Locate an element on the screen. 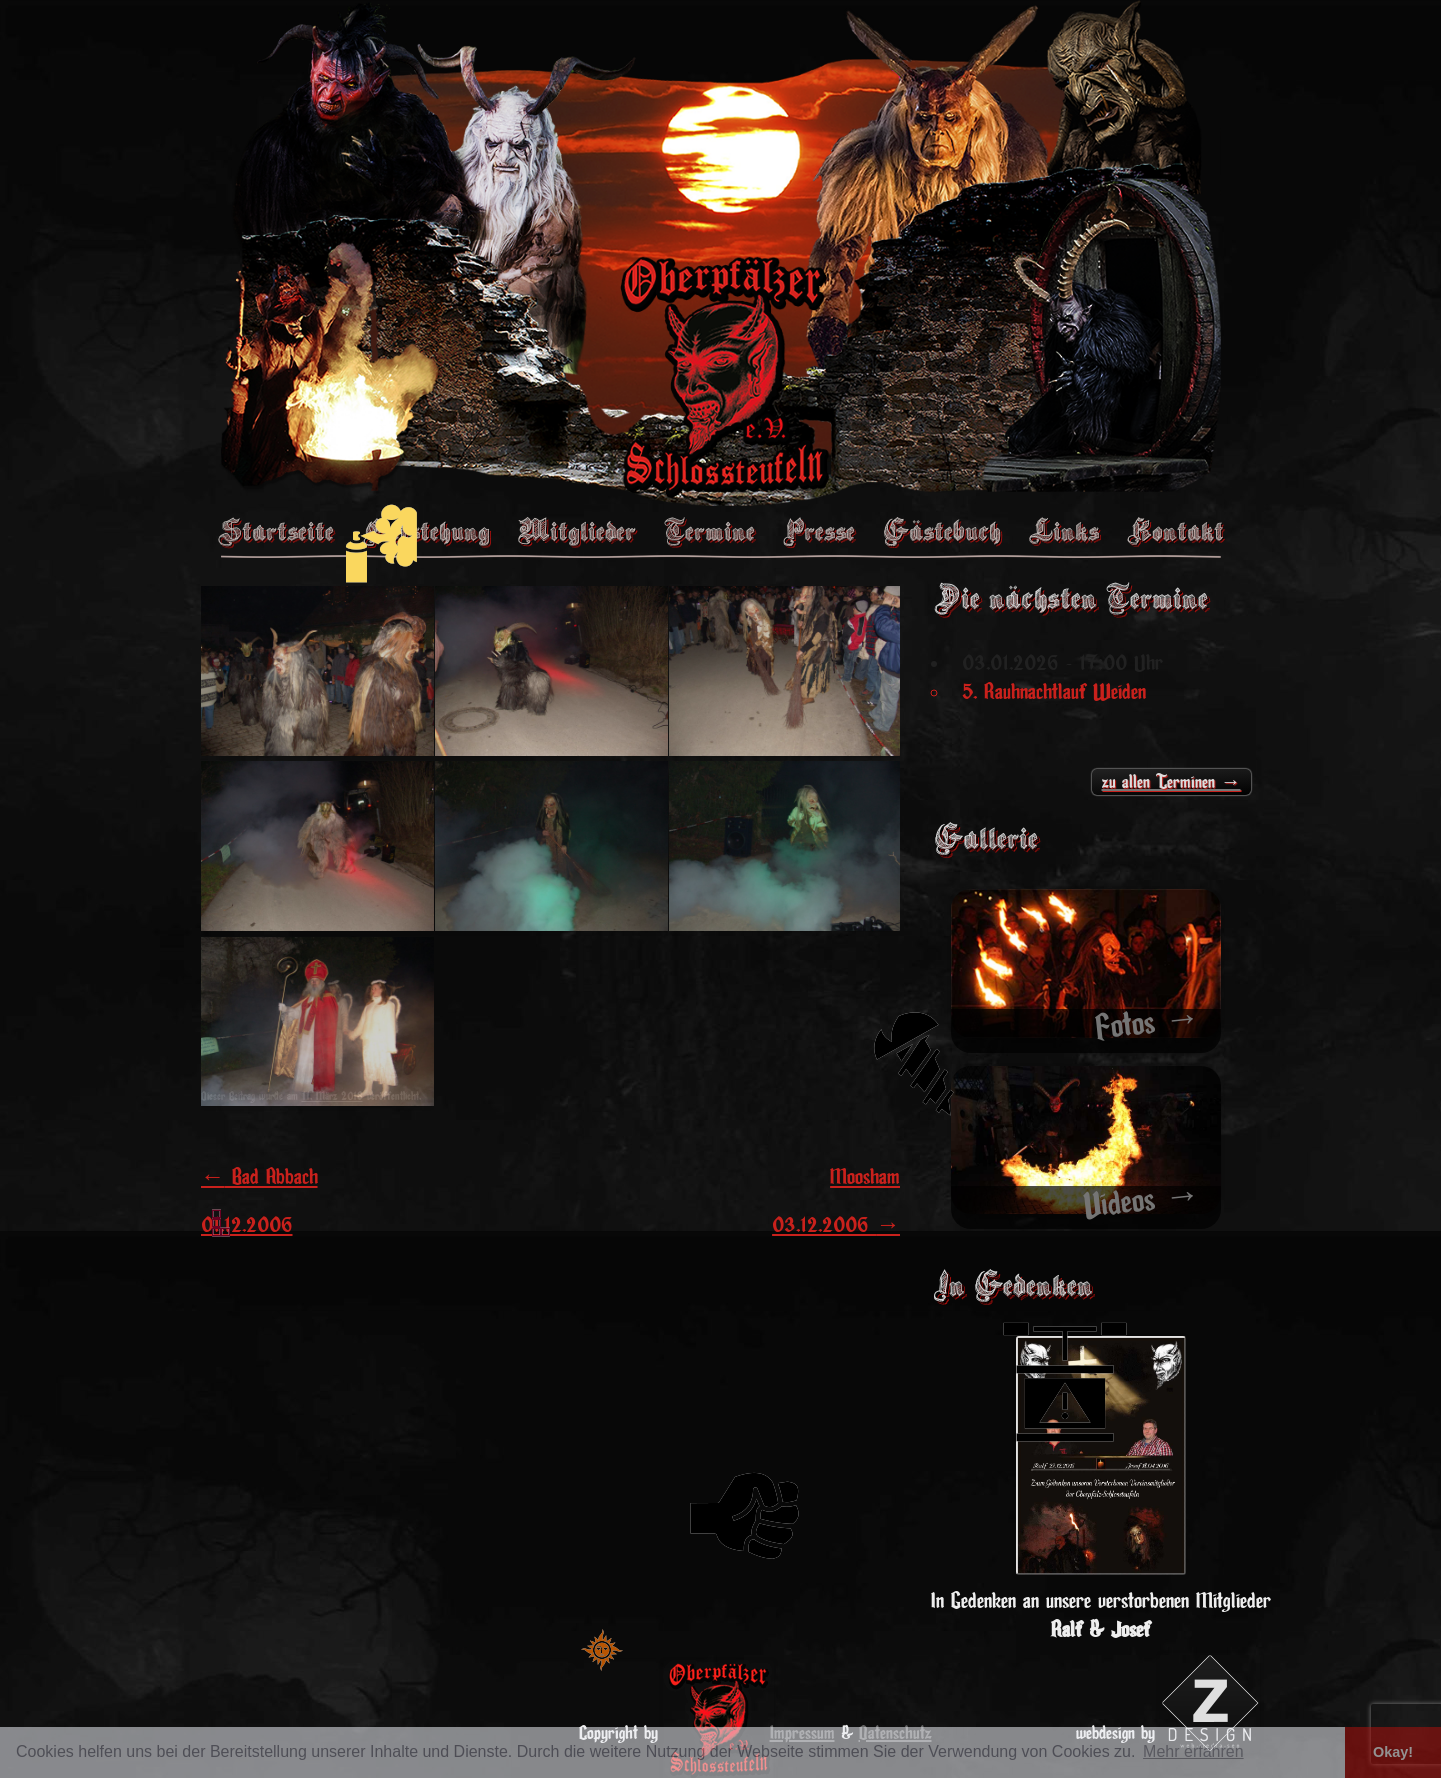 This screenshot has width=1441, height=1778. indicates an L-shaped tetromino piece in a puzzle game is located at coordinates (221, 1223).